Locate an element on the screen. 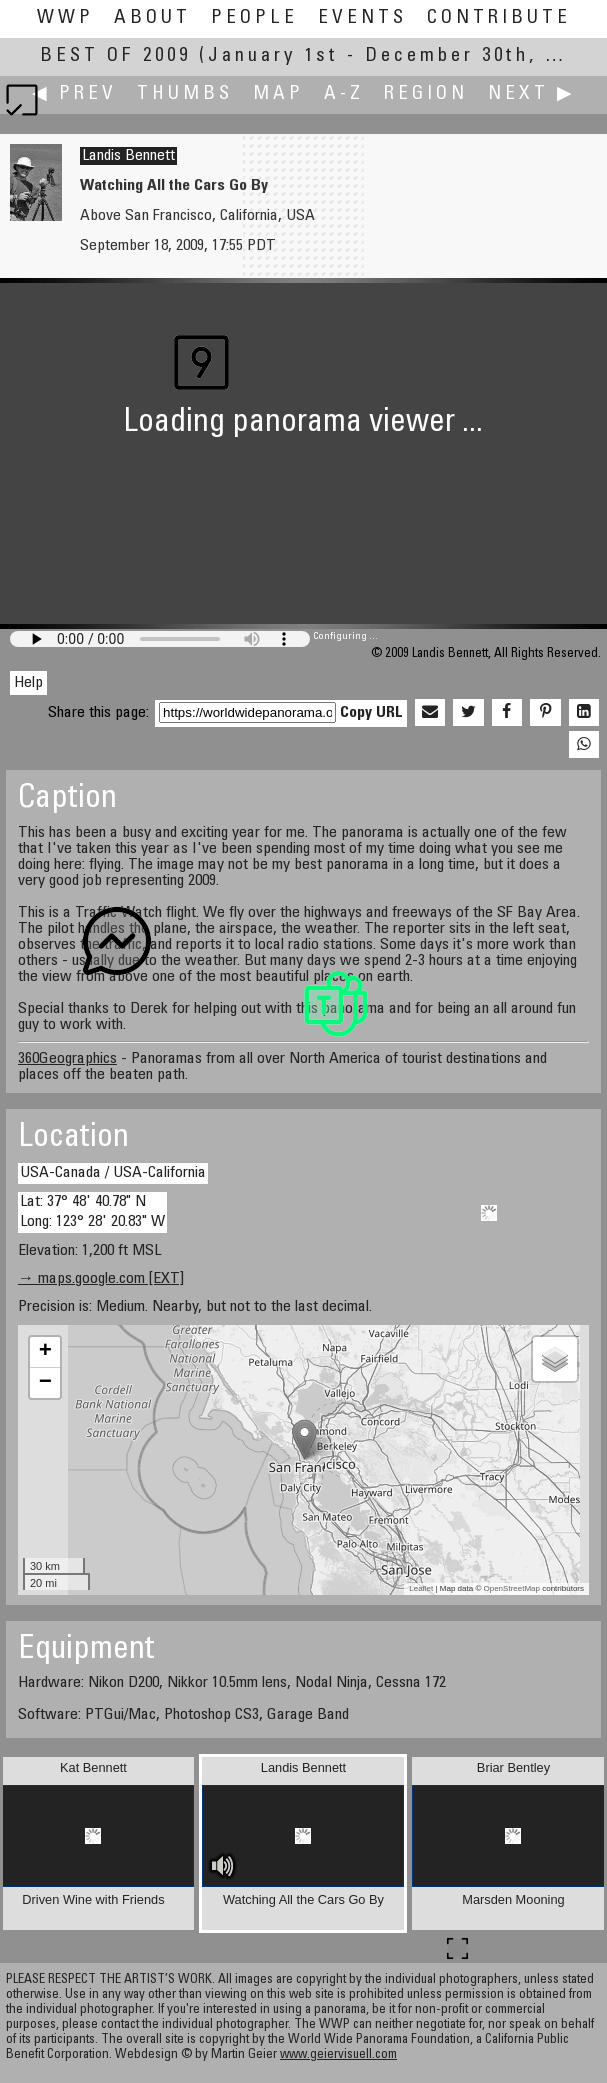  expand to fullscreen mode is located at coordinates (457, 1948).